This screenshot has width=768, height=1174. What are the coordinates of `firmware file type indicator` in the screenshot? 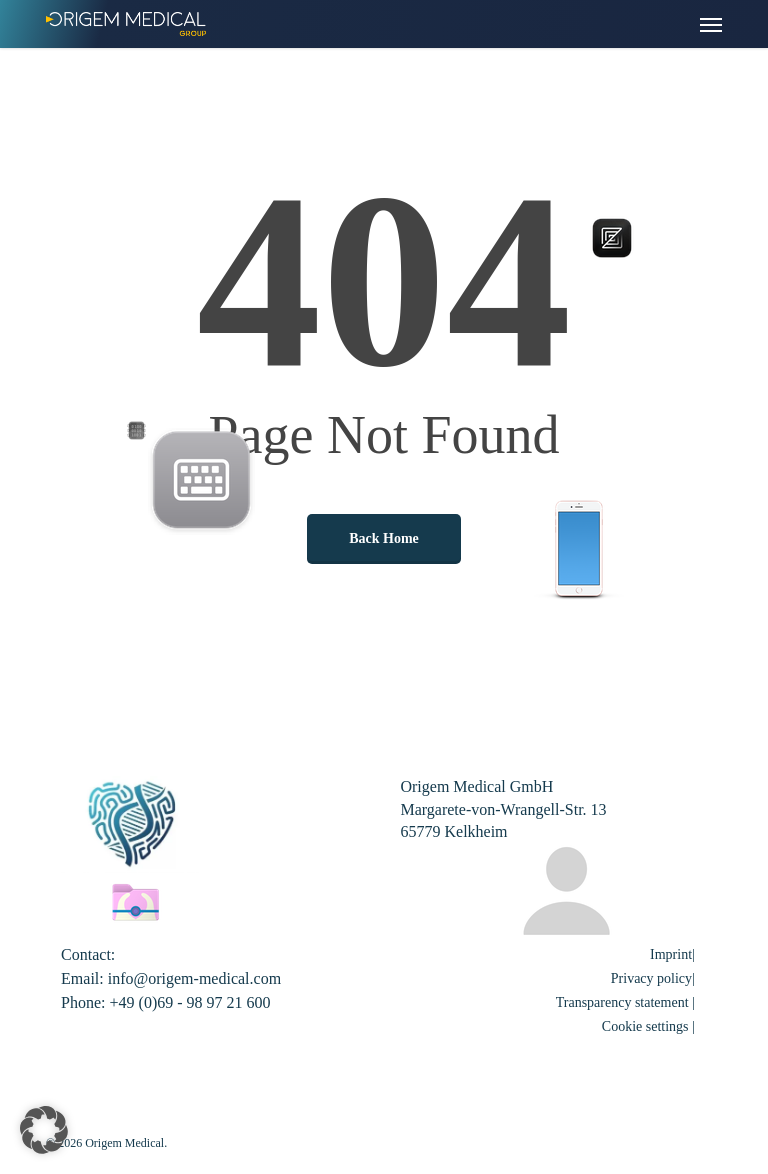 It's located at (136, 430).